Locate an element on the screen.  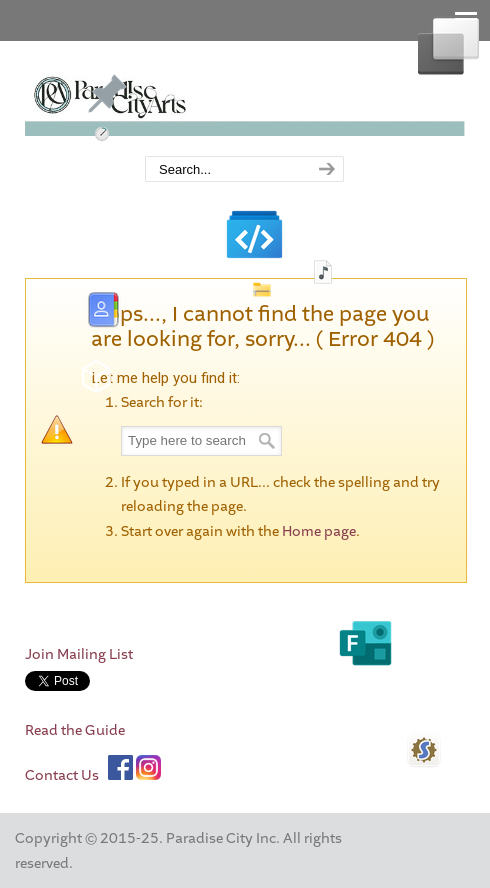
open an audio file is located at coordinates (323, 272).